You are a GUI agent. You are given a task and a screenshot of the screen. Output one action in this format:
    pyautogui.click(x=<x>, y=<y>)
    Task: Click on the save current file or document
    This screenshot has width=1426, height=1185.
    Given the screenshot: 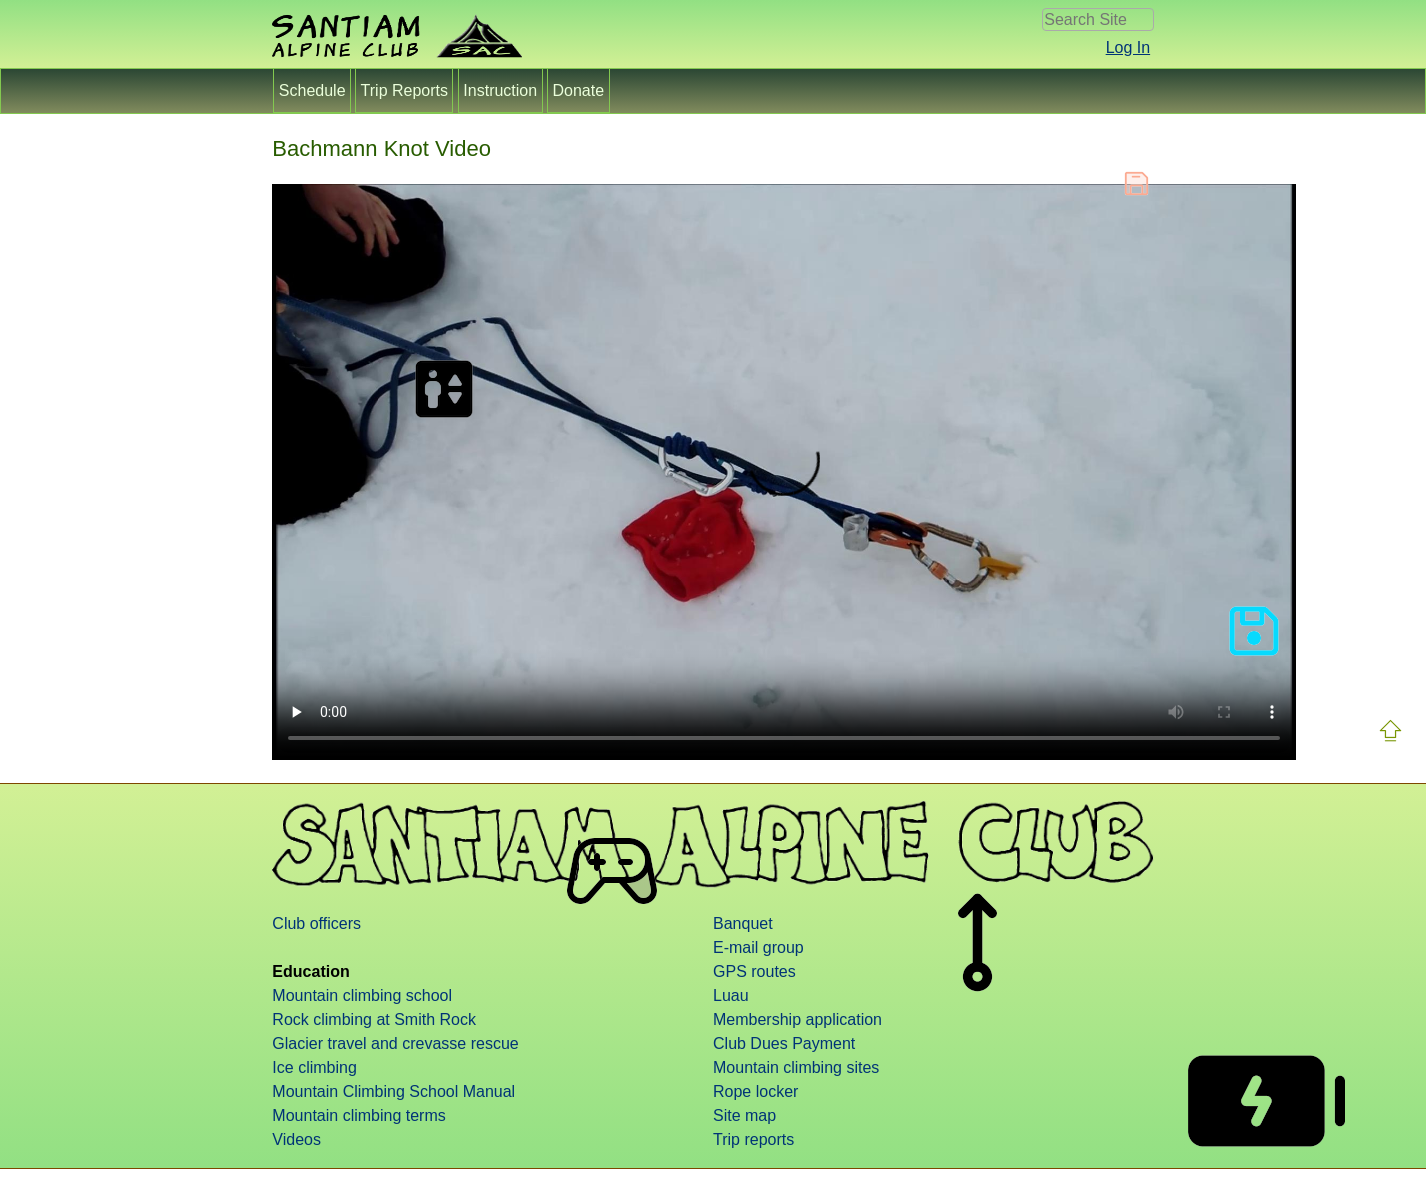 What is the action you would take?
    pyautogui.click(x=1136, y=183)
    